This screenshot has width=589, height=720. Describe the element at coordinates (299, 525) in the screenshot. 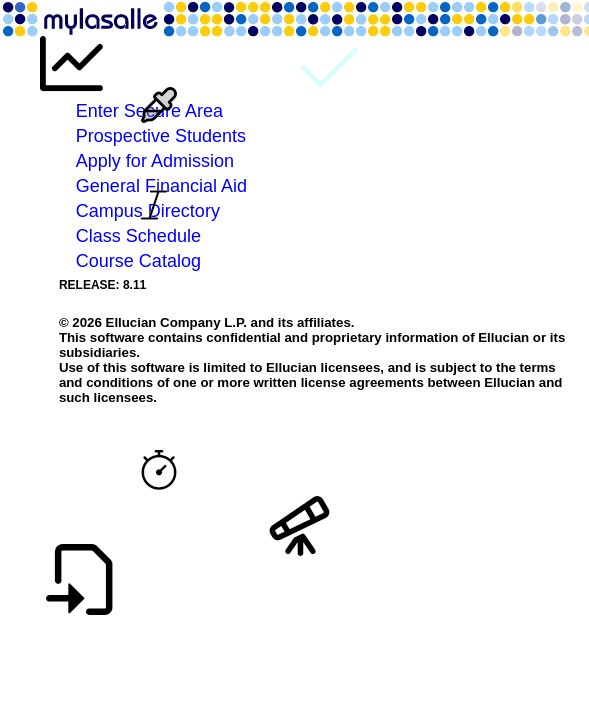

I see `explore or discover new content` at that location.